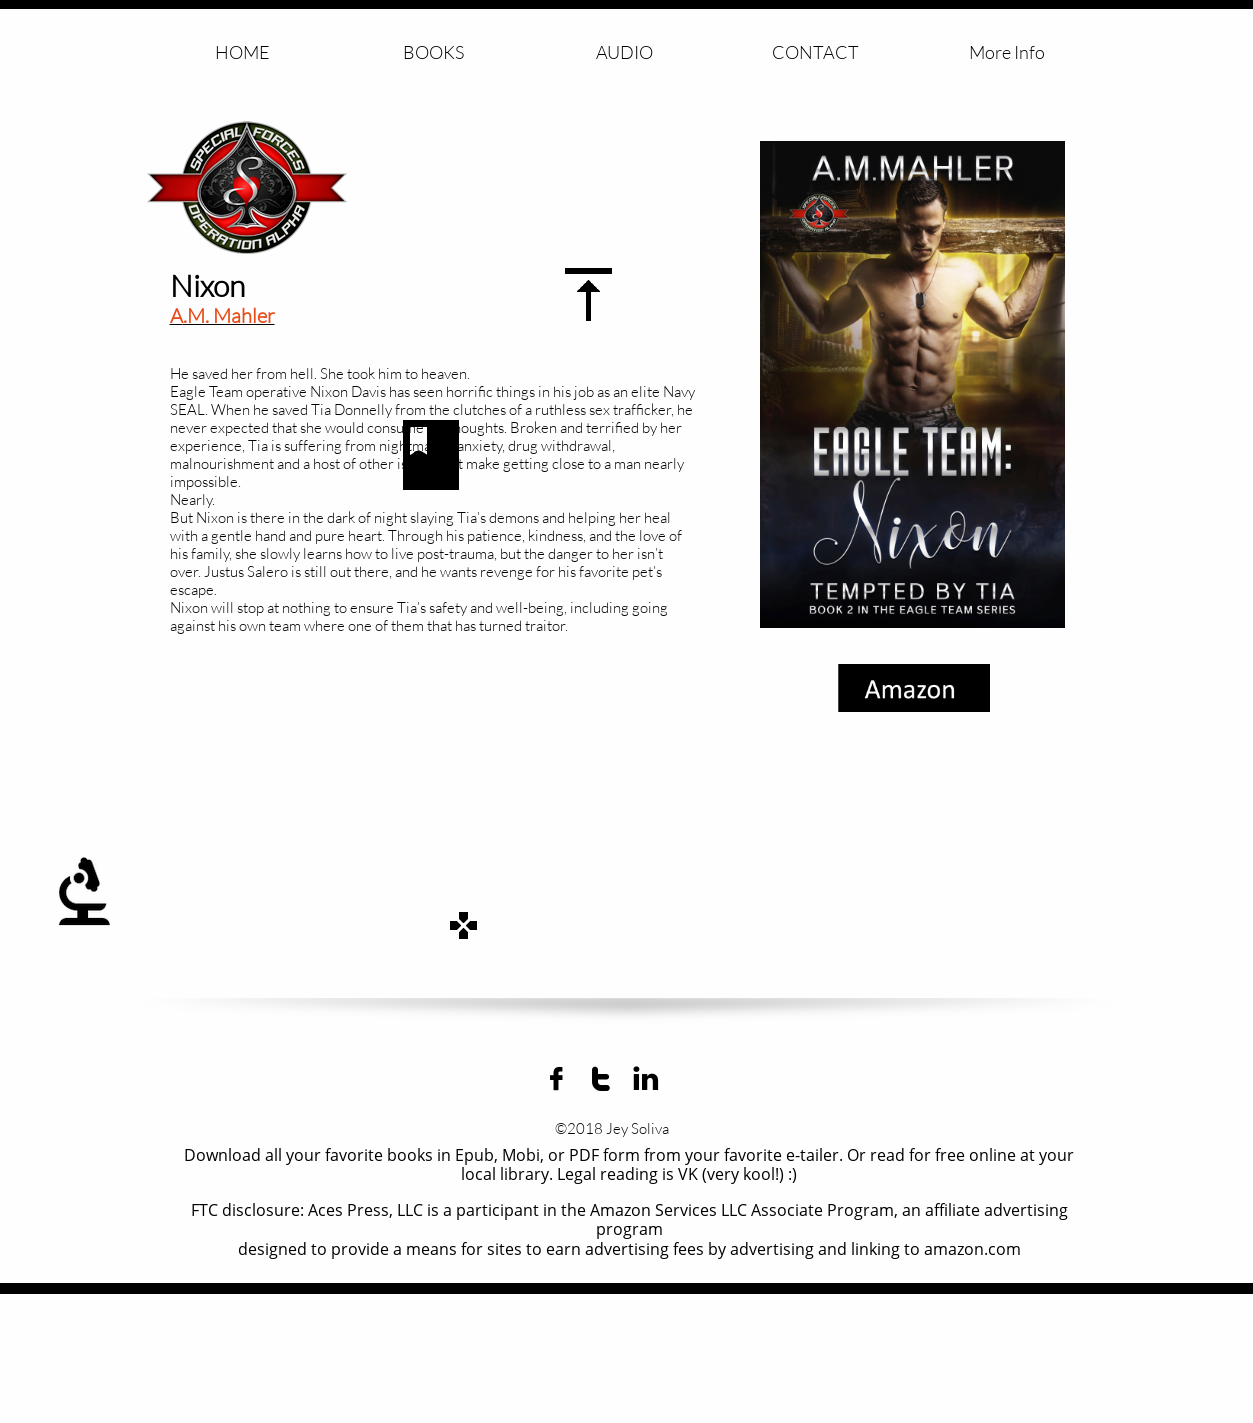 This screenshot has width=1253, height=1423. Describe the element at coordinates (431, 455) in the screenshot. I see `open your library or reading list` at that location.